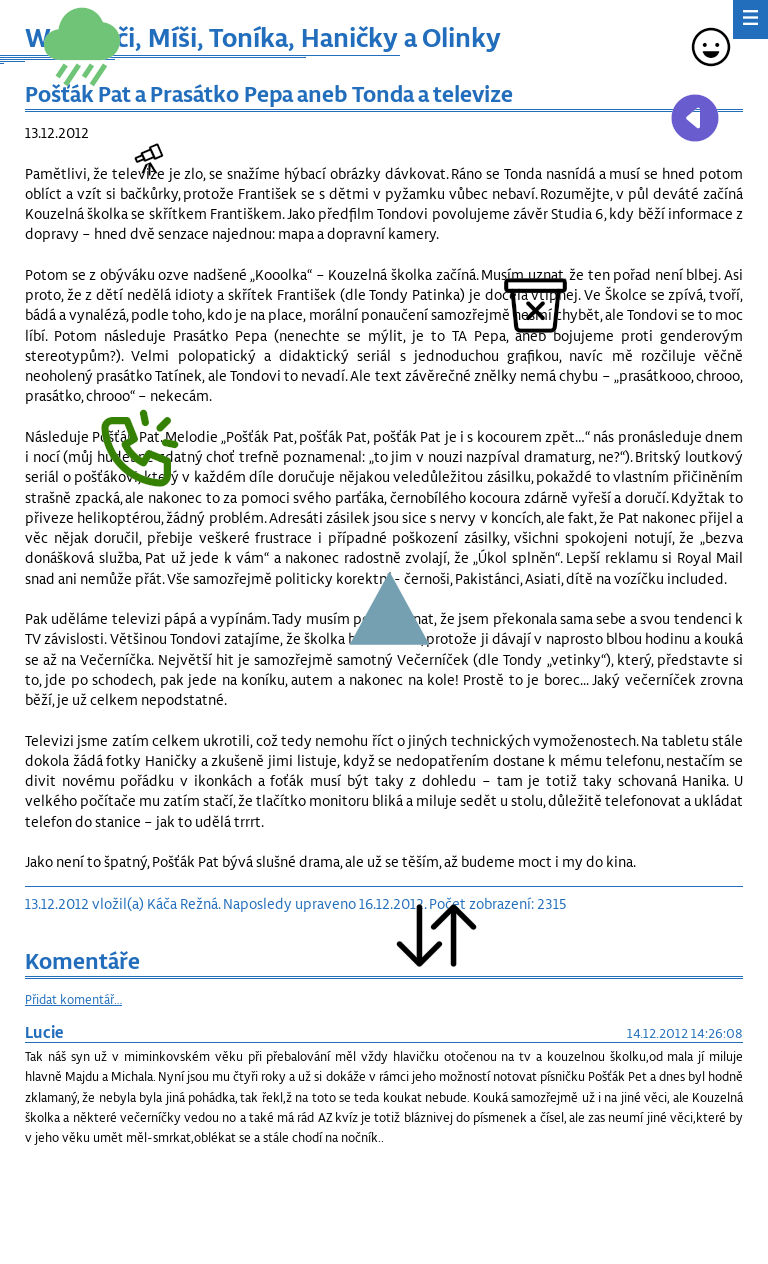 The width and height of the screenshot is (768, 1264). I want to click on rate your experience positively, so click(711, 47).